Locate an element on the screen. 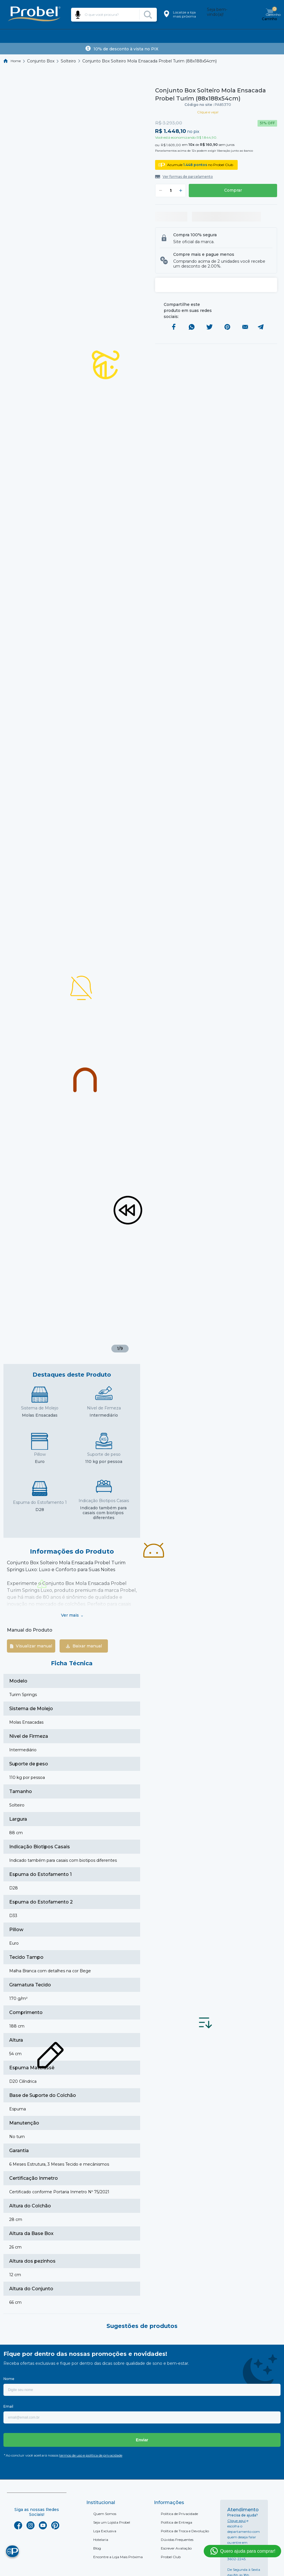  indicates set intersection in a data or math application is located at coordinates (85, 1080).